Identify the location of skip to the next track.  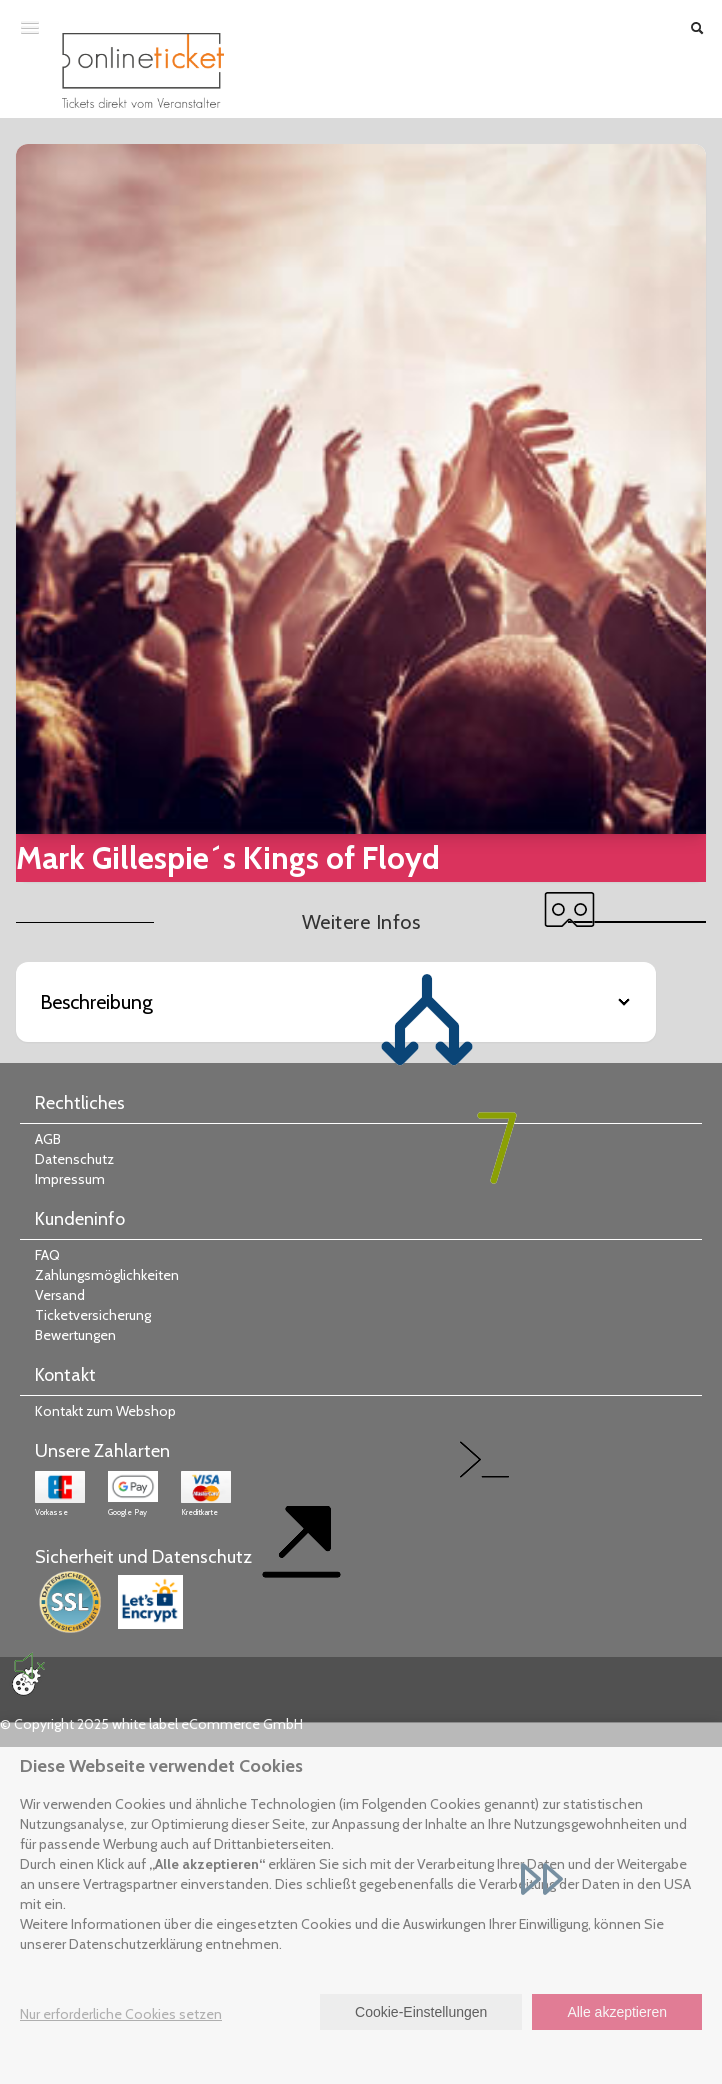
(541, 1879).